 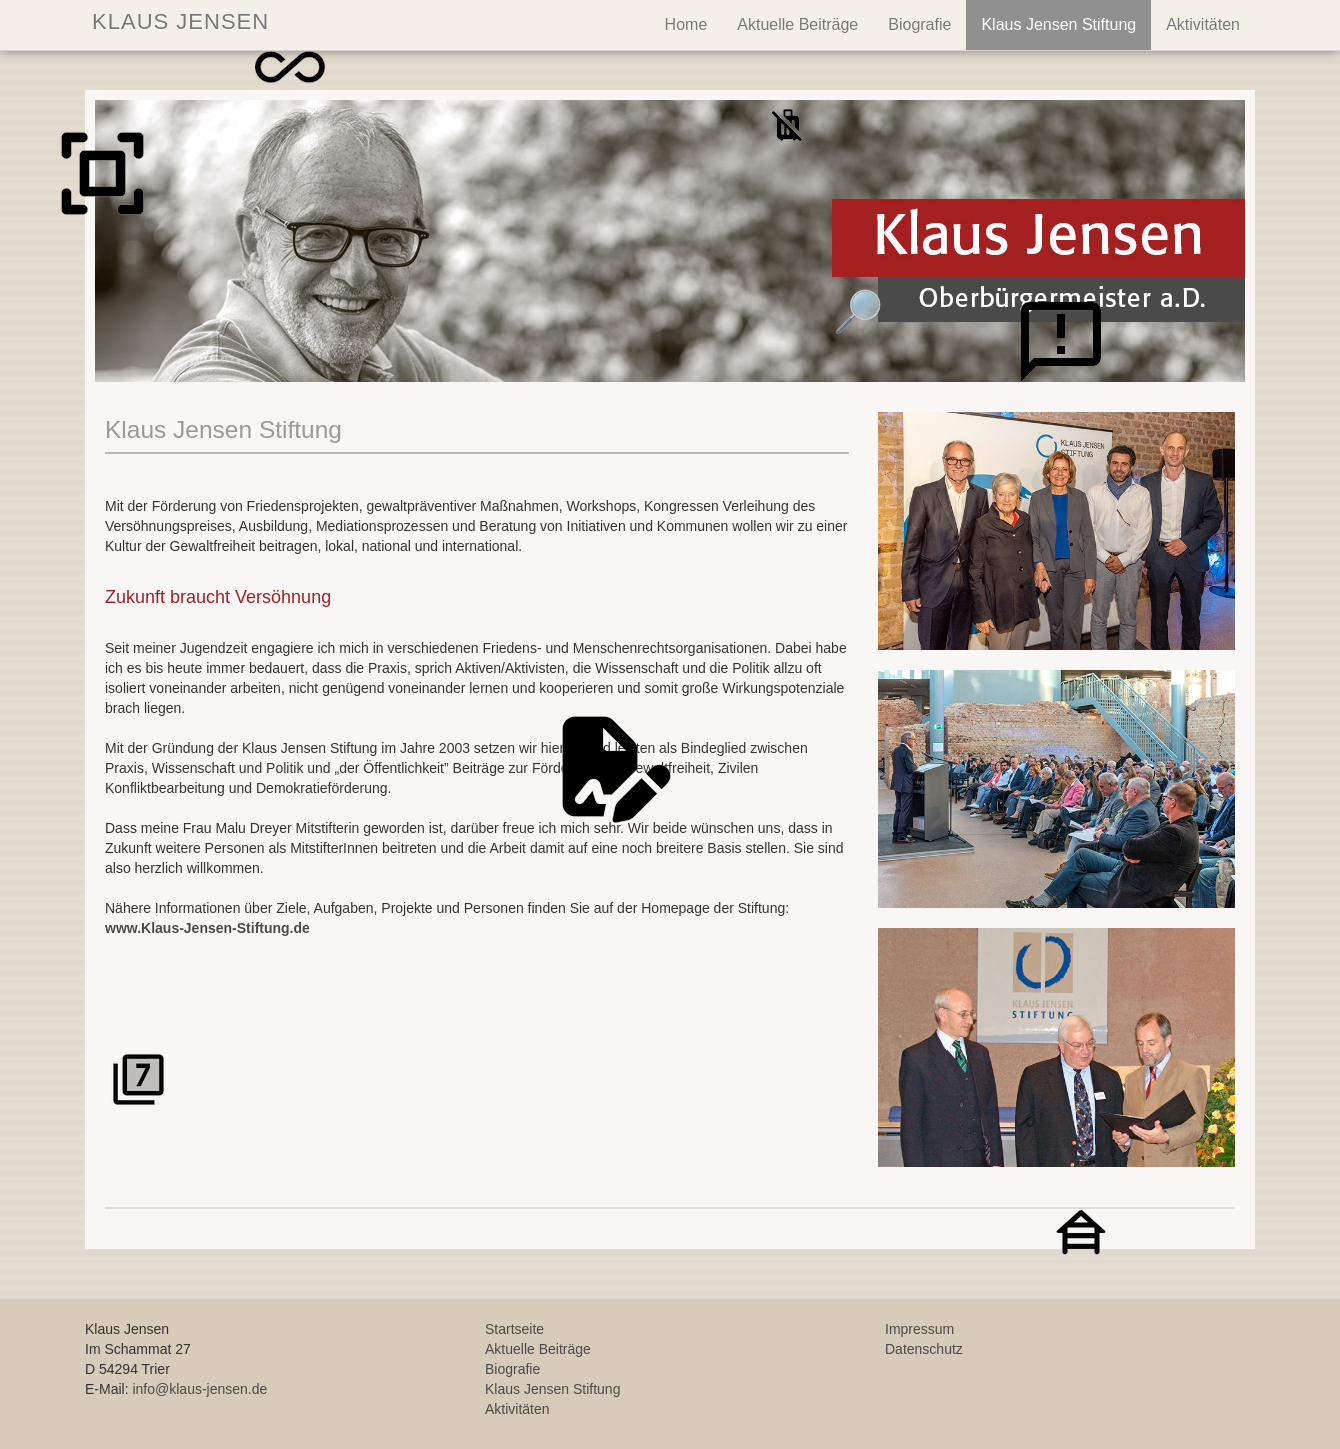 I want to click on scan a QR code or barcode, so click(x=102, y=173).